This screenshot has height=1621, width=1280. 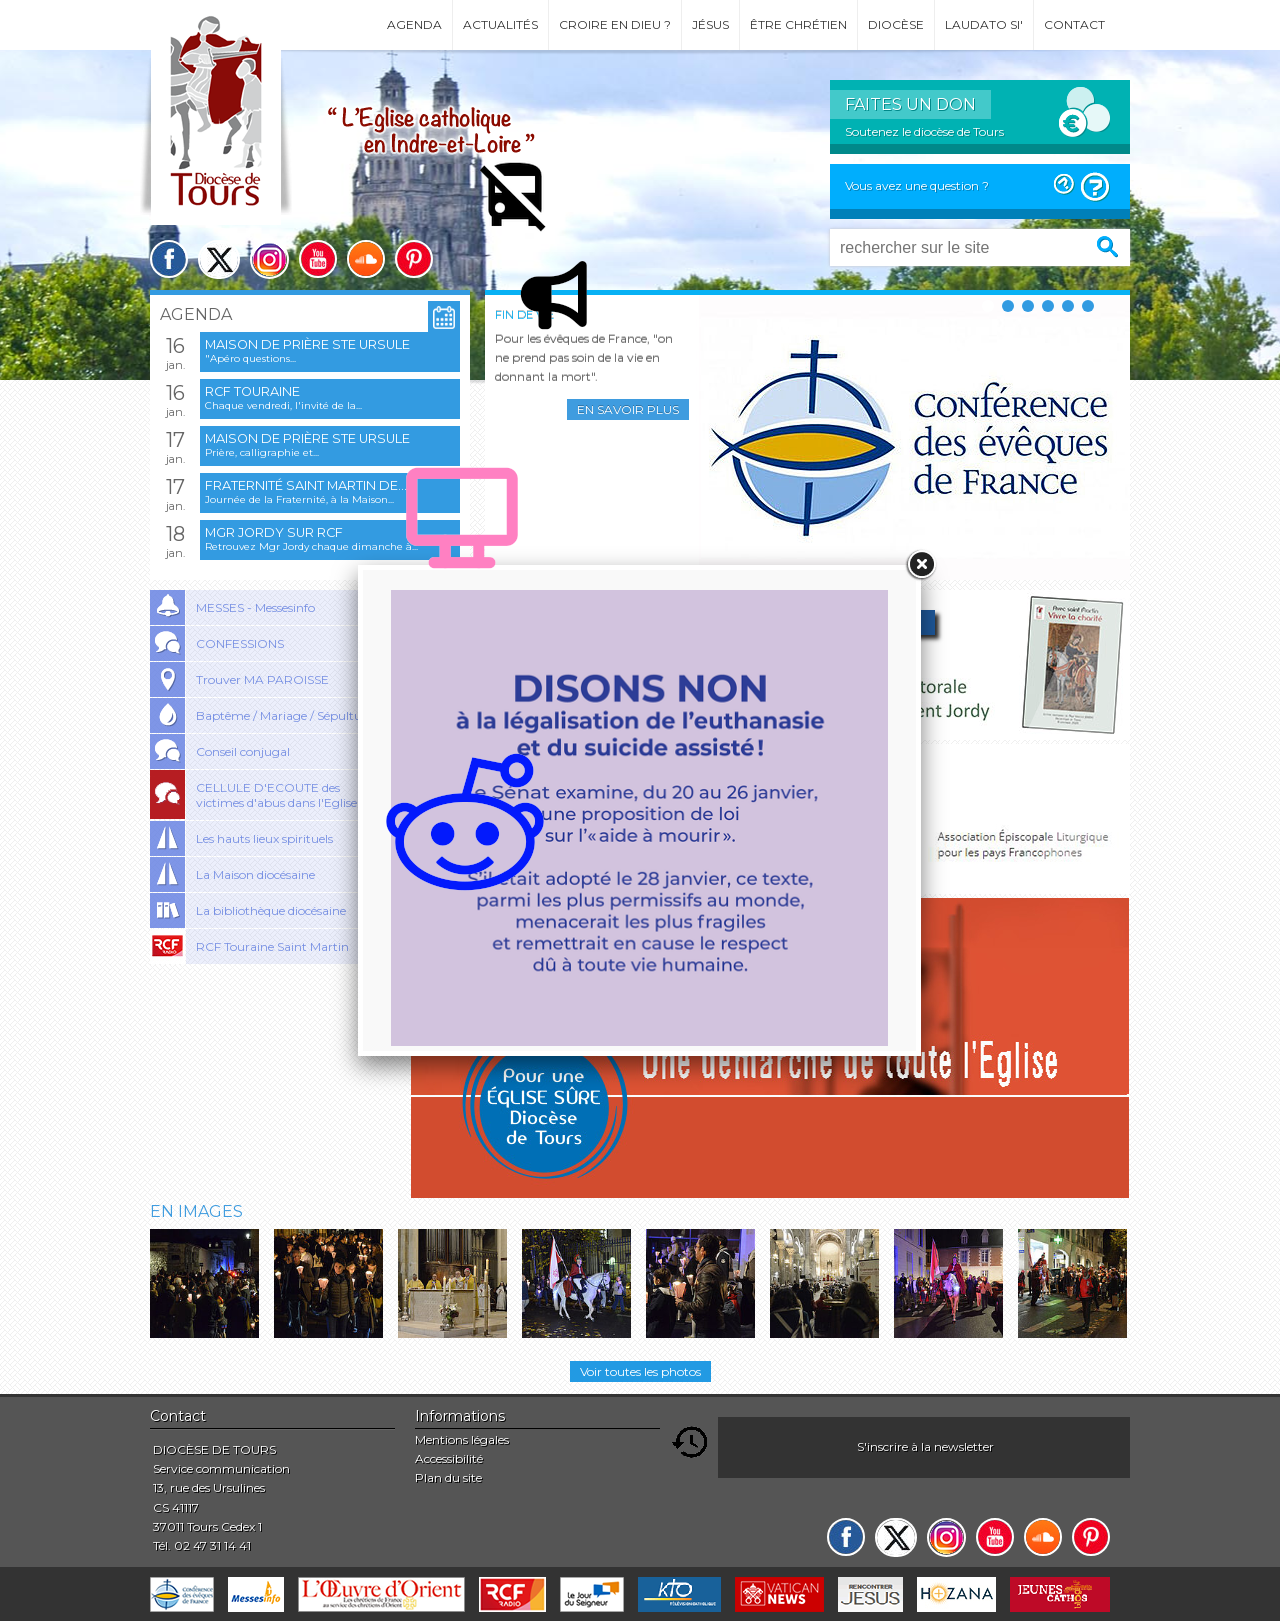 What do you see at coordinates (556, 294) in the screenshot?
I see `make an announcement` at bounding box center [556, 294].